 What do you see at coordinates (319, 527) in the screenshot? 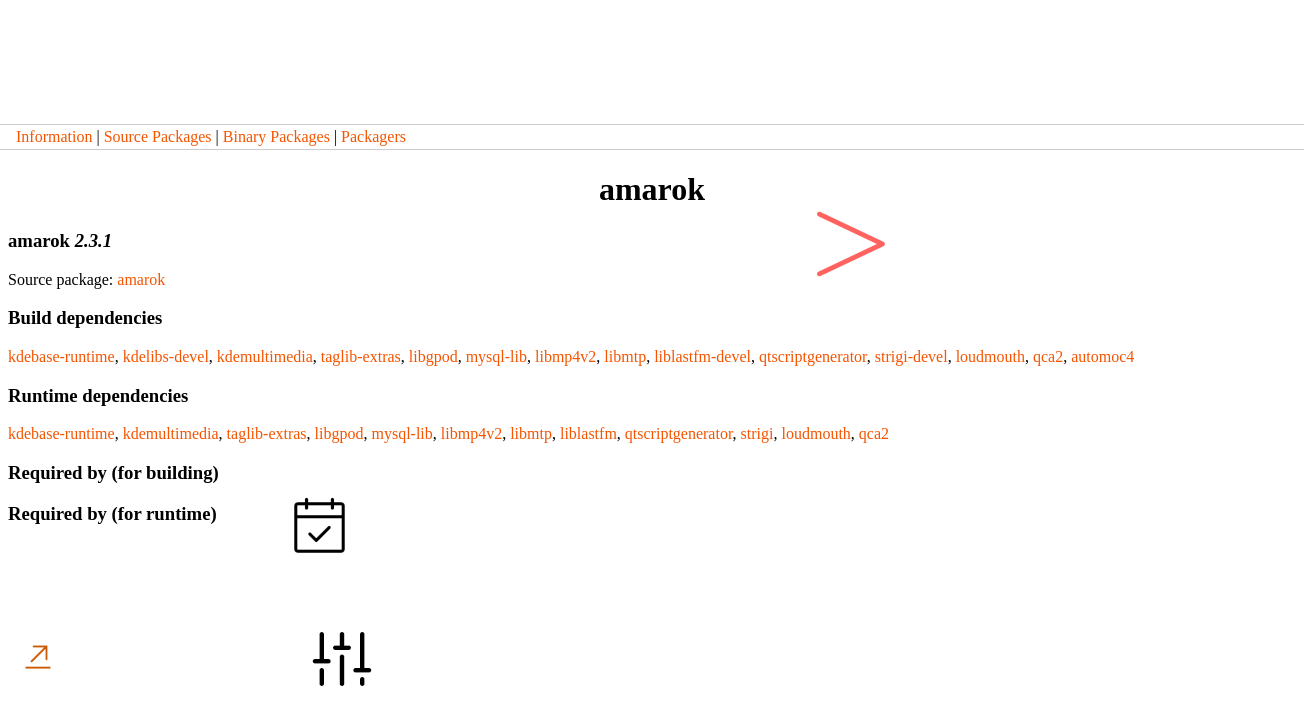
I see `confirm or schedule an appointment` at bounding box center [319, 527].